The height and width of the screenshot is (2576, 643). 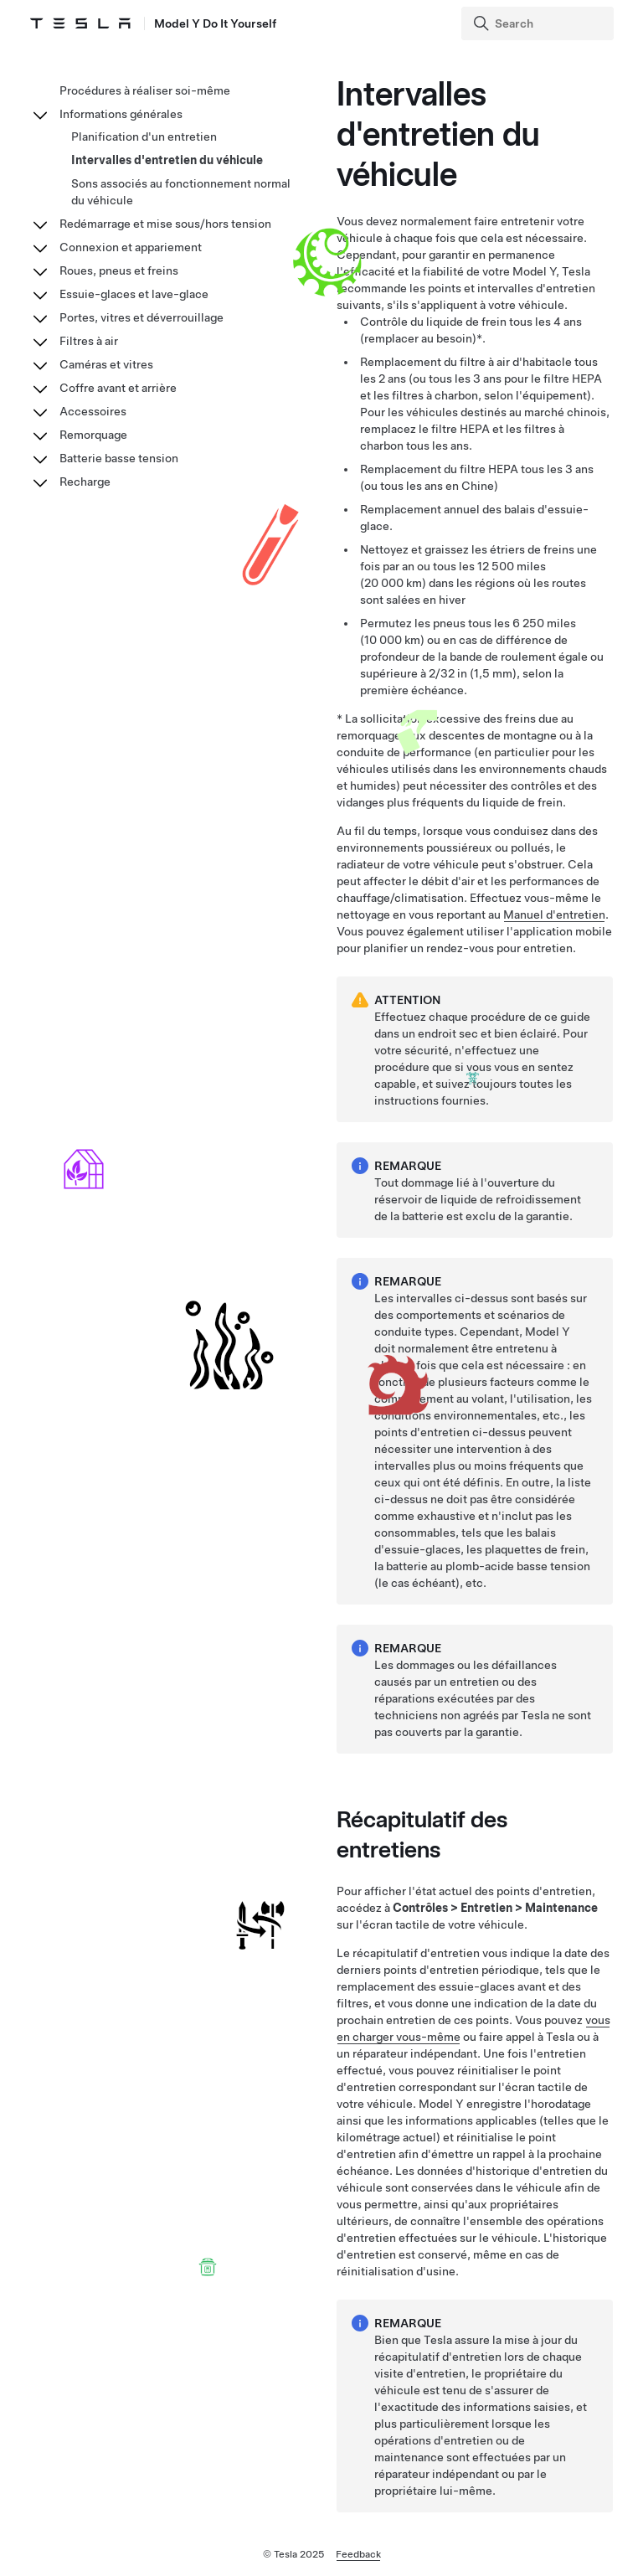 What do you see at coordinates (229, 1345) in the screenshot?
I see `indicates aquatic or underwater environment` at bounding box center [229, 1345].